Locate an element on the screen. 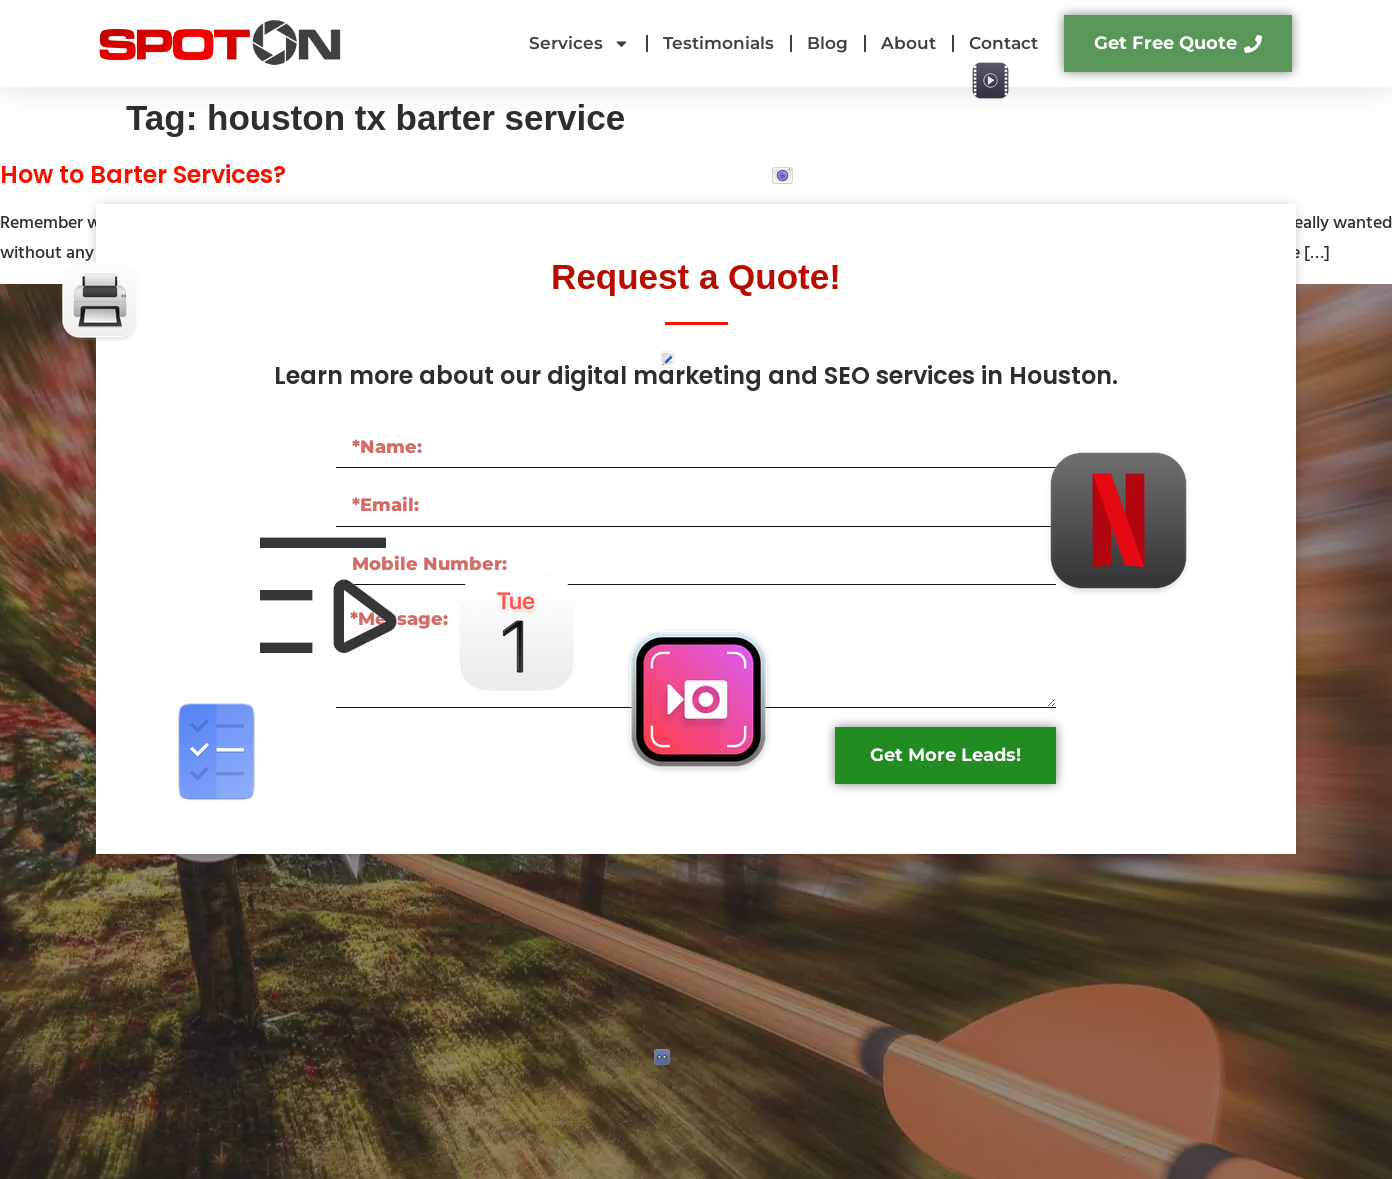  open the text editor application is located at coordinates (667, 359).